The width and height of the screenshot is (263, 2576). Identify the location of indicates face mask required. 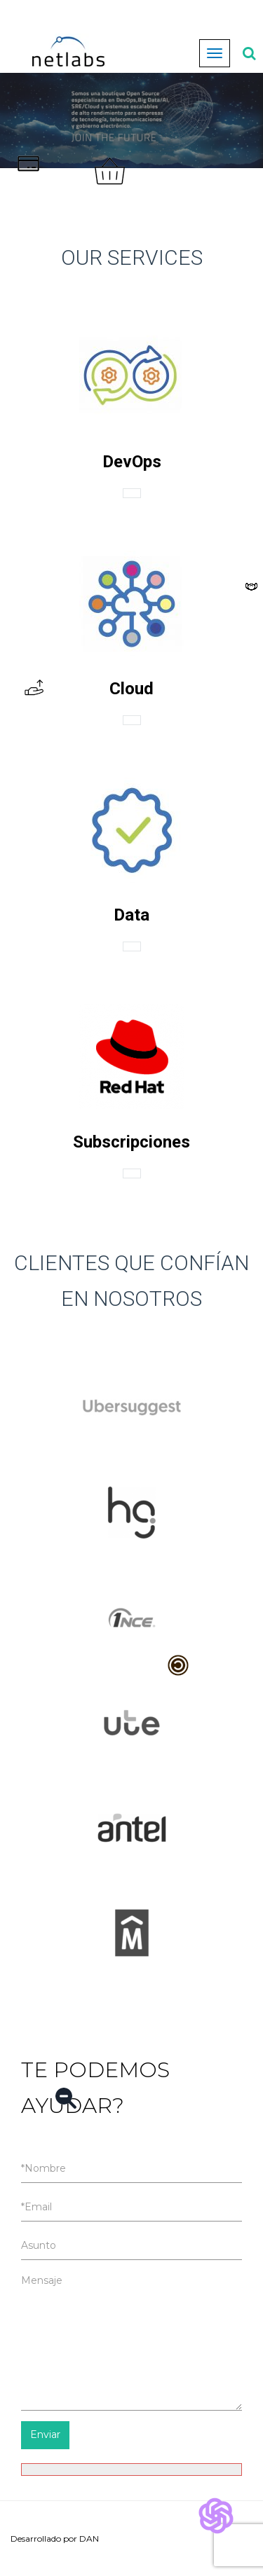
(251, 586).